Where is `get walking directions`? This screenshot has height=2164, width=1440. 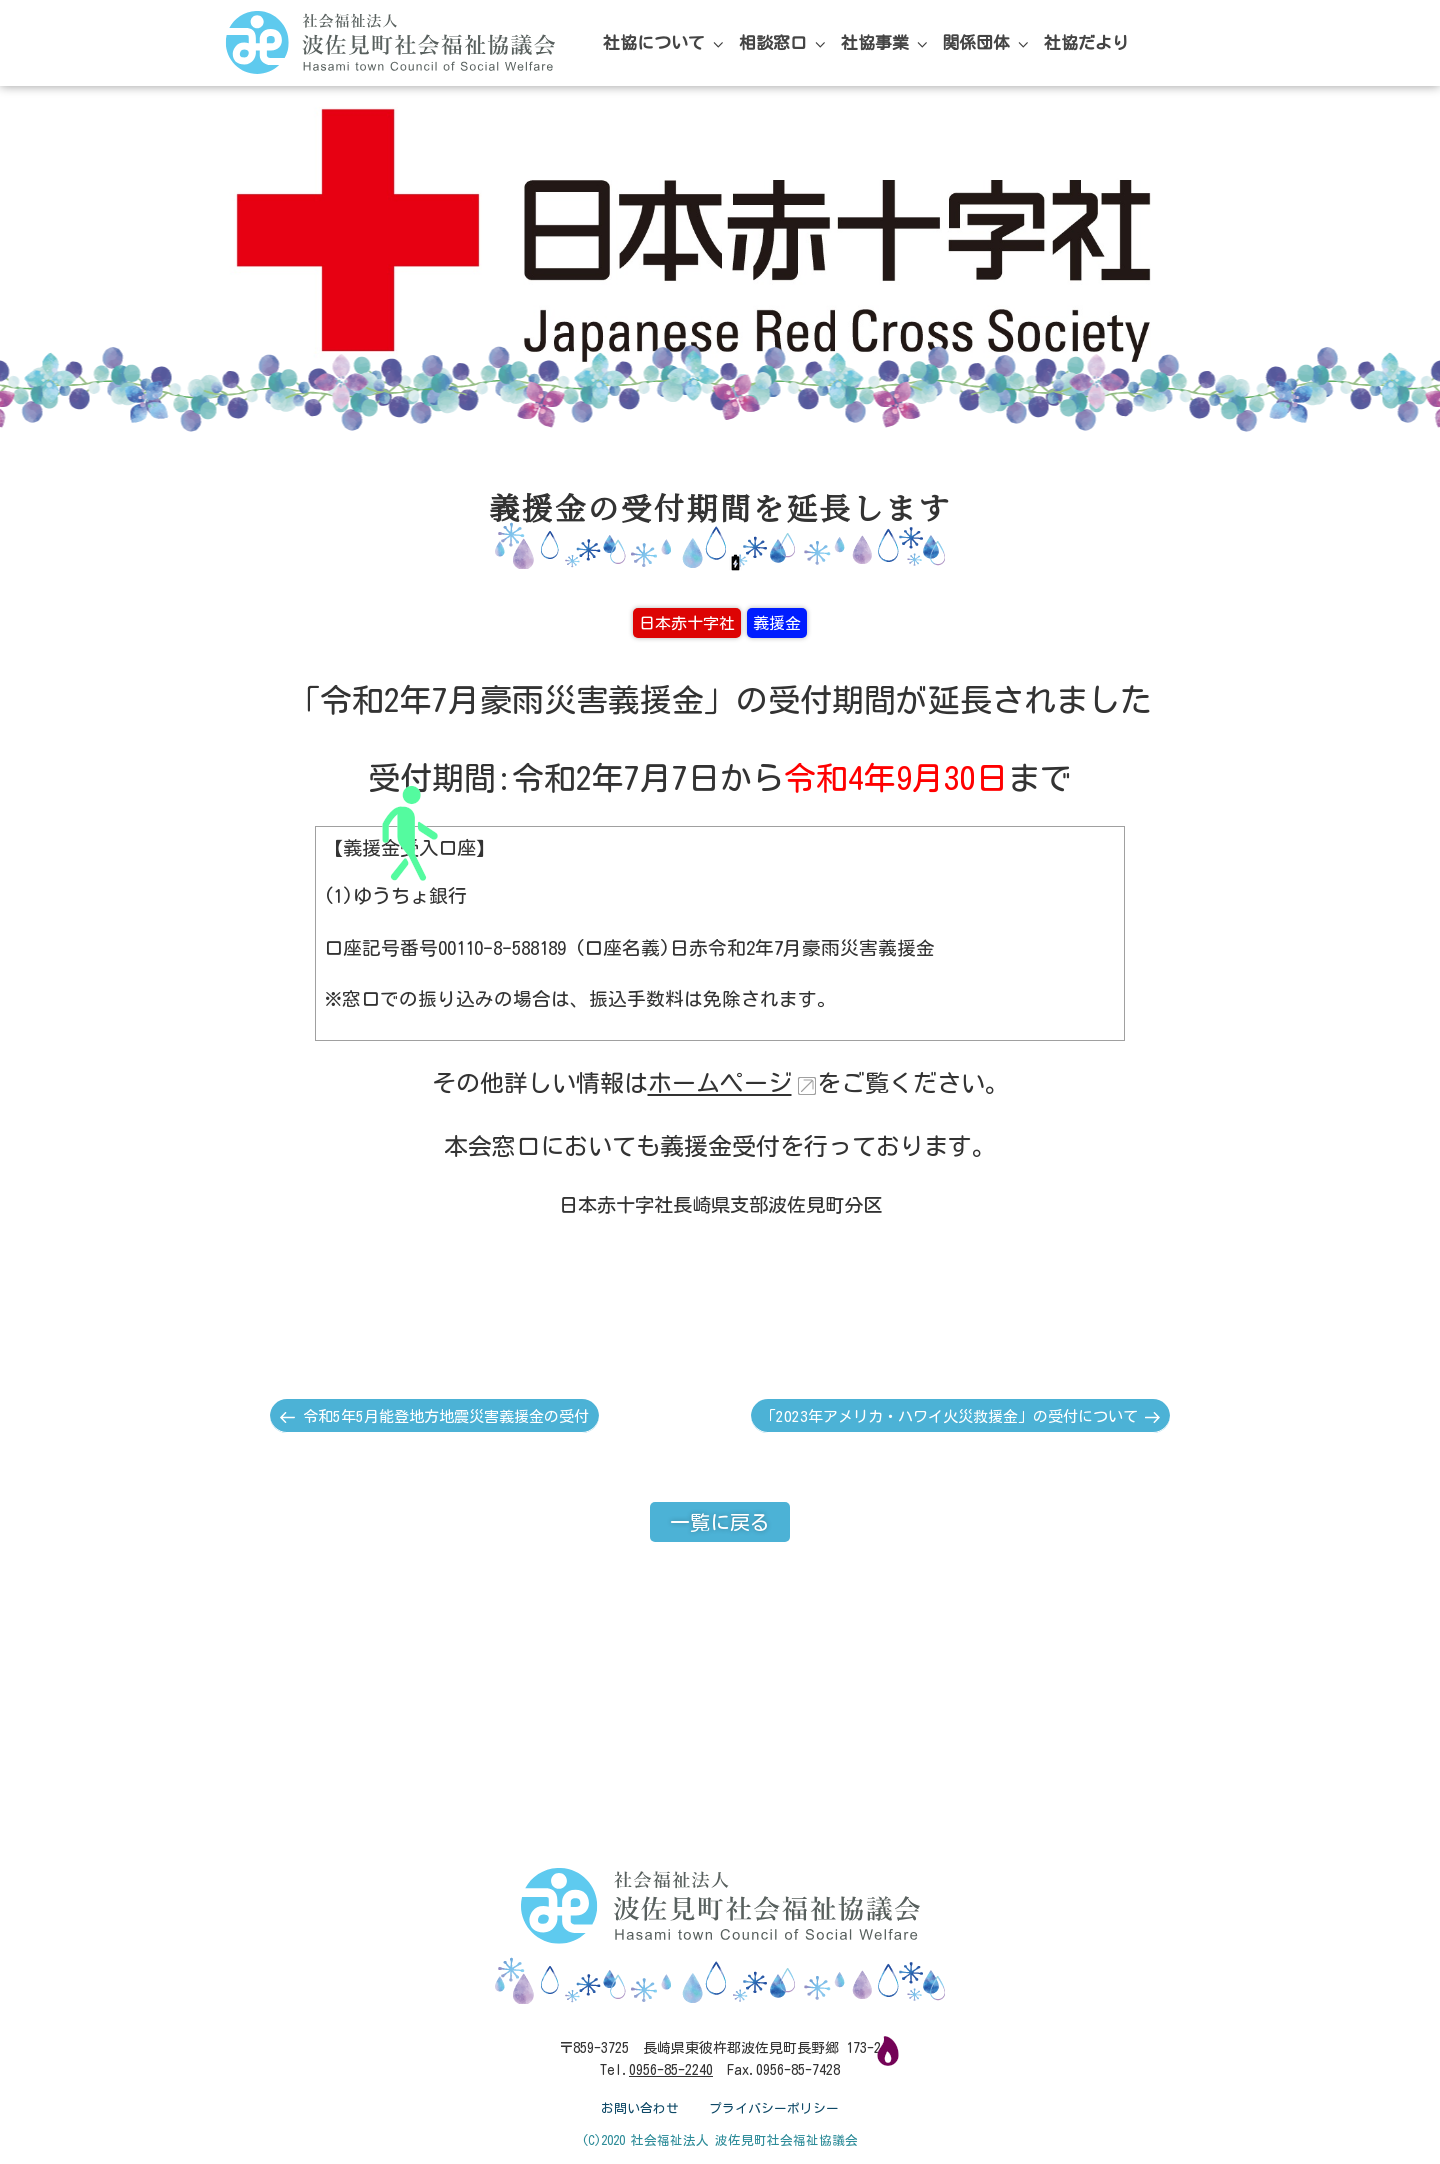
get walking directions is located at coordinates (411, 832).